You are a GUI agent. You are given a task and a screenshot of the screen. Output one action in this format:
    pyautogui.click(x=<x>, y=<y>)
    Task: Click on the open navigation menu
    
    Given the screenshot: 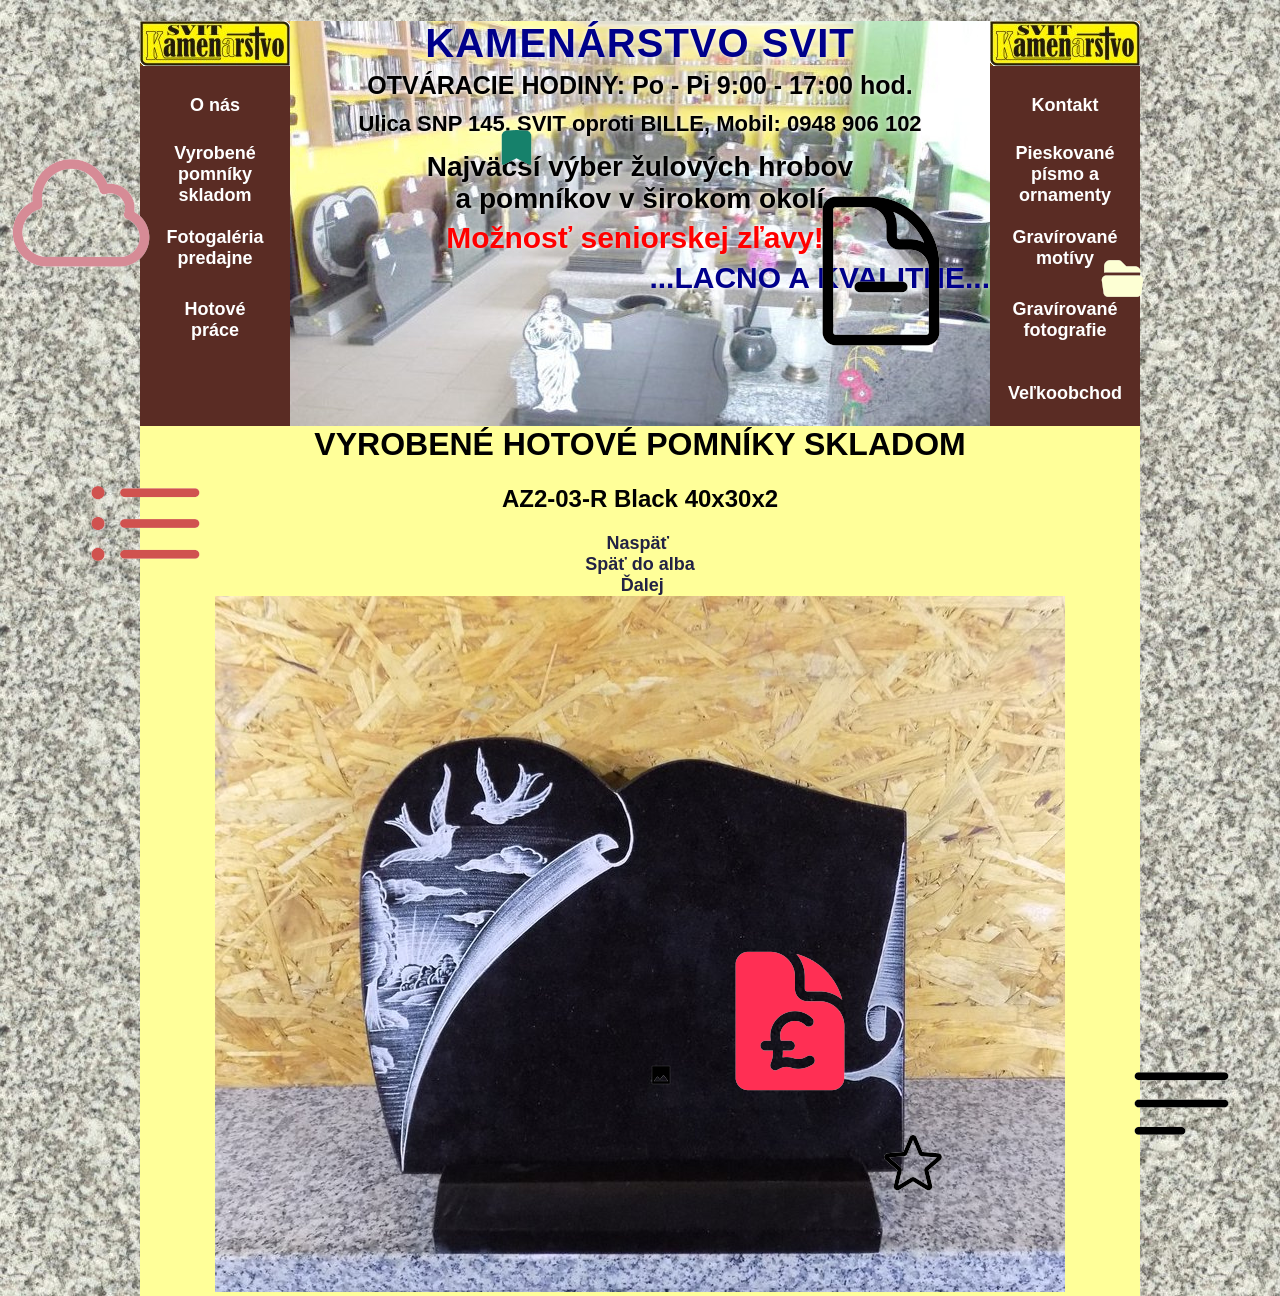 What is the action you would take?
    pyautogui.click(x=1181, y=1103)
    